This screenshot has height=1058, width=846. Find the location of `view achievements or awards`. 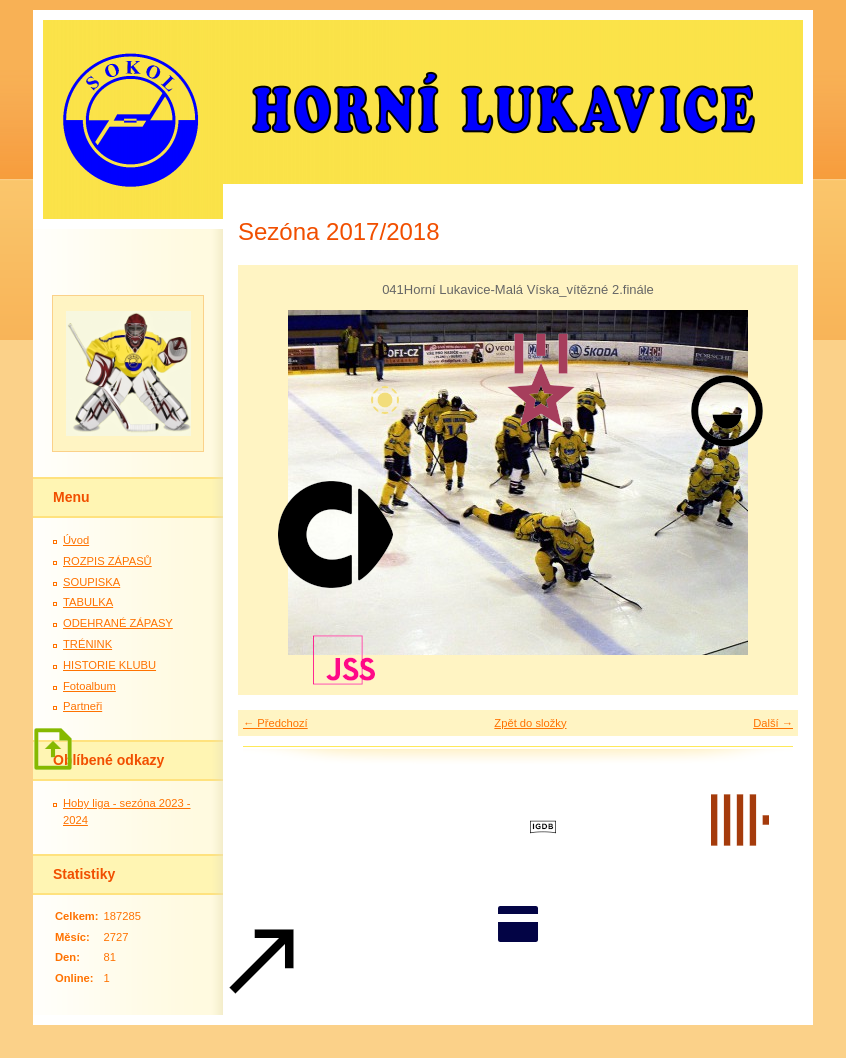

view achievements or awards is located at coordinates (541, 378).